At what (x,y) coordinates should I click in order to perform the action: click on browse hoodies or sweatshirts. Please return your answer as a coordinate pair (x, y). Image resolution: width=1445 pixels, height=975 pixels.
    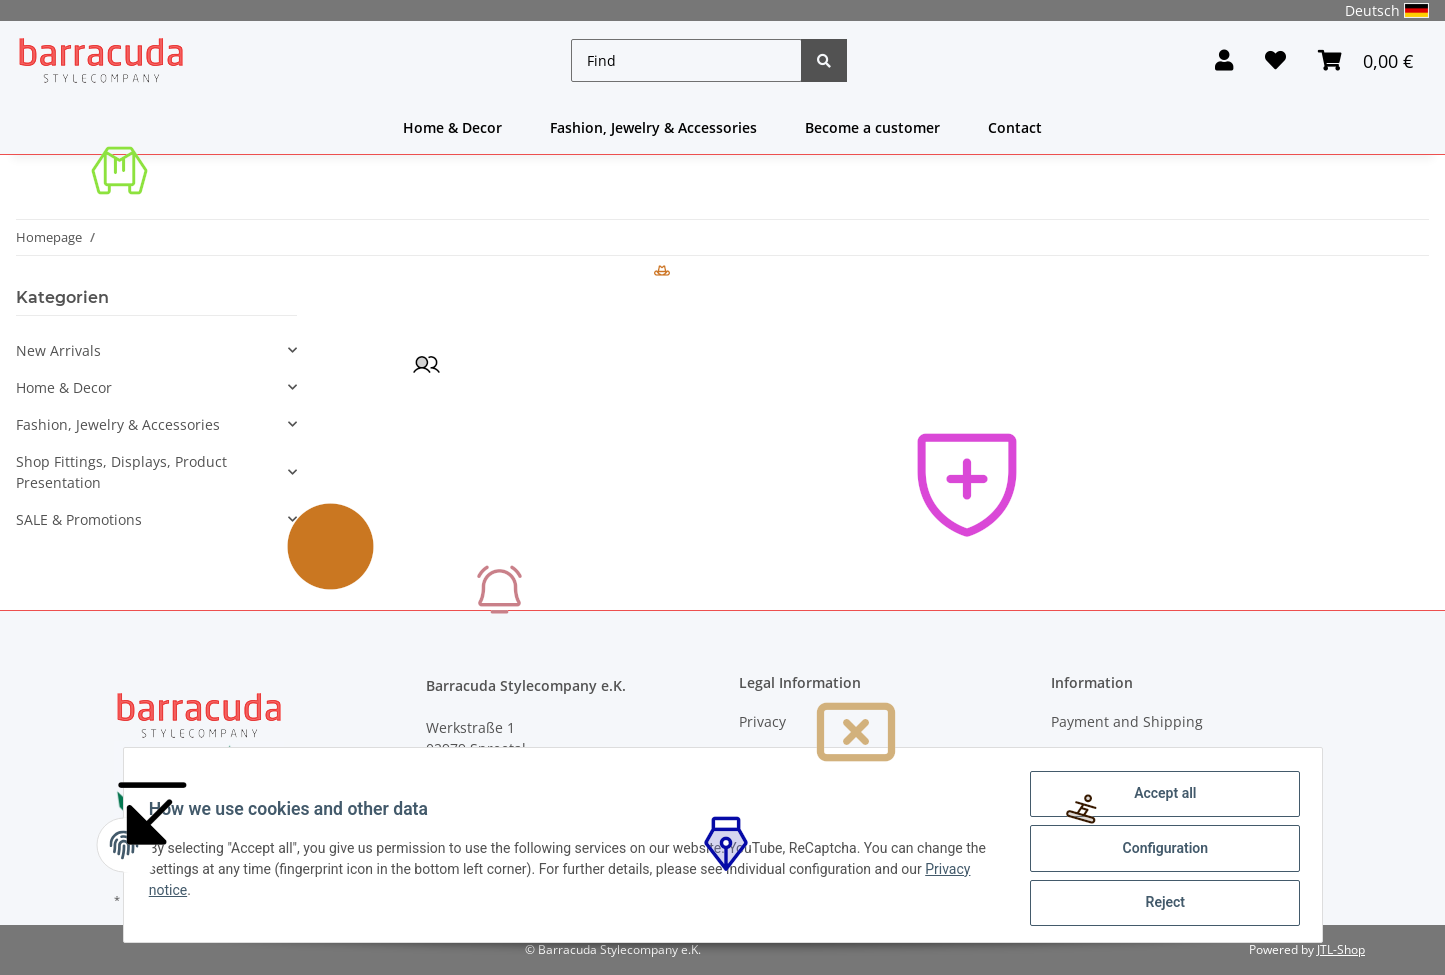
    Looking at the image, I should click on (119, 170).